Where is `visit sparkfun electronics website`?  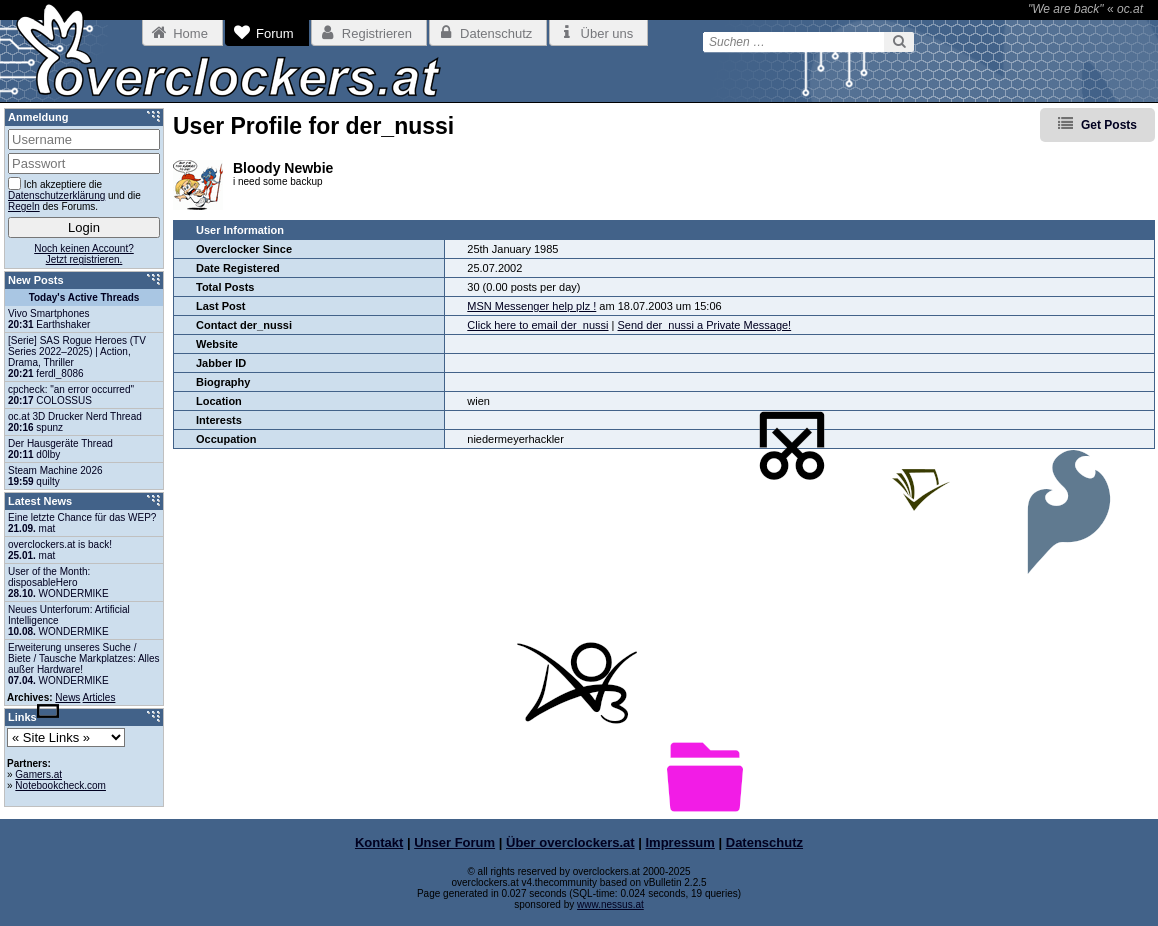 visit sparkfun electronics website is located at coordinates (1069, 512).